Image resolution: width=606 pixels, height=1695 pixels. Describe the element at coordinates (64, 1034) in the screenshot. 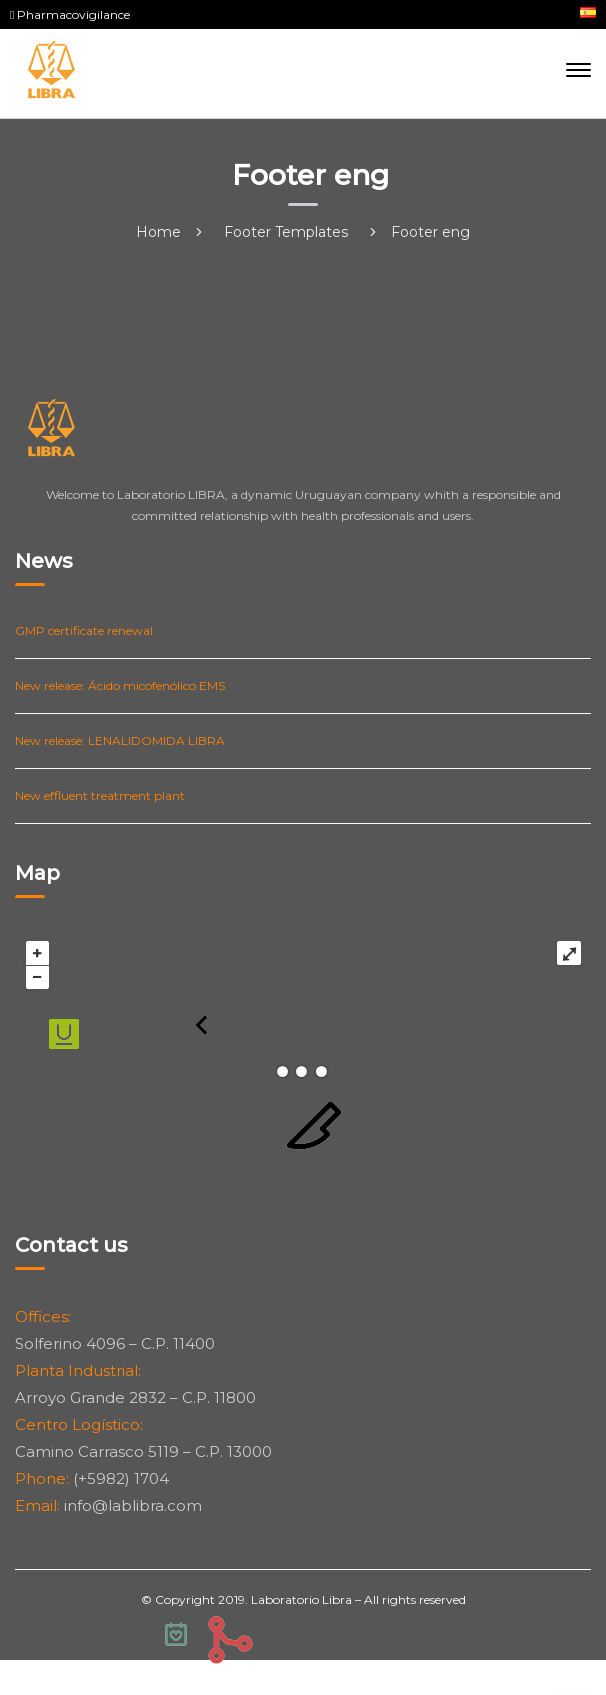

I see `apply underline formatting to selected text` at that location.